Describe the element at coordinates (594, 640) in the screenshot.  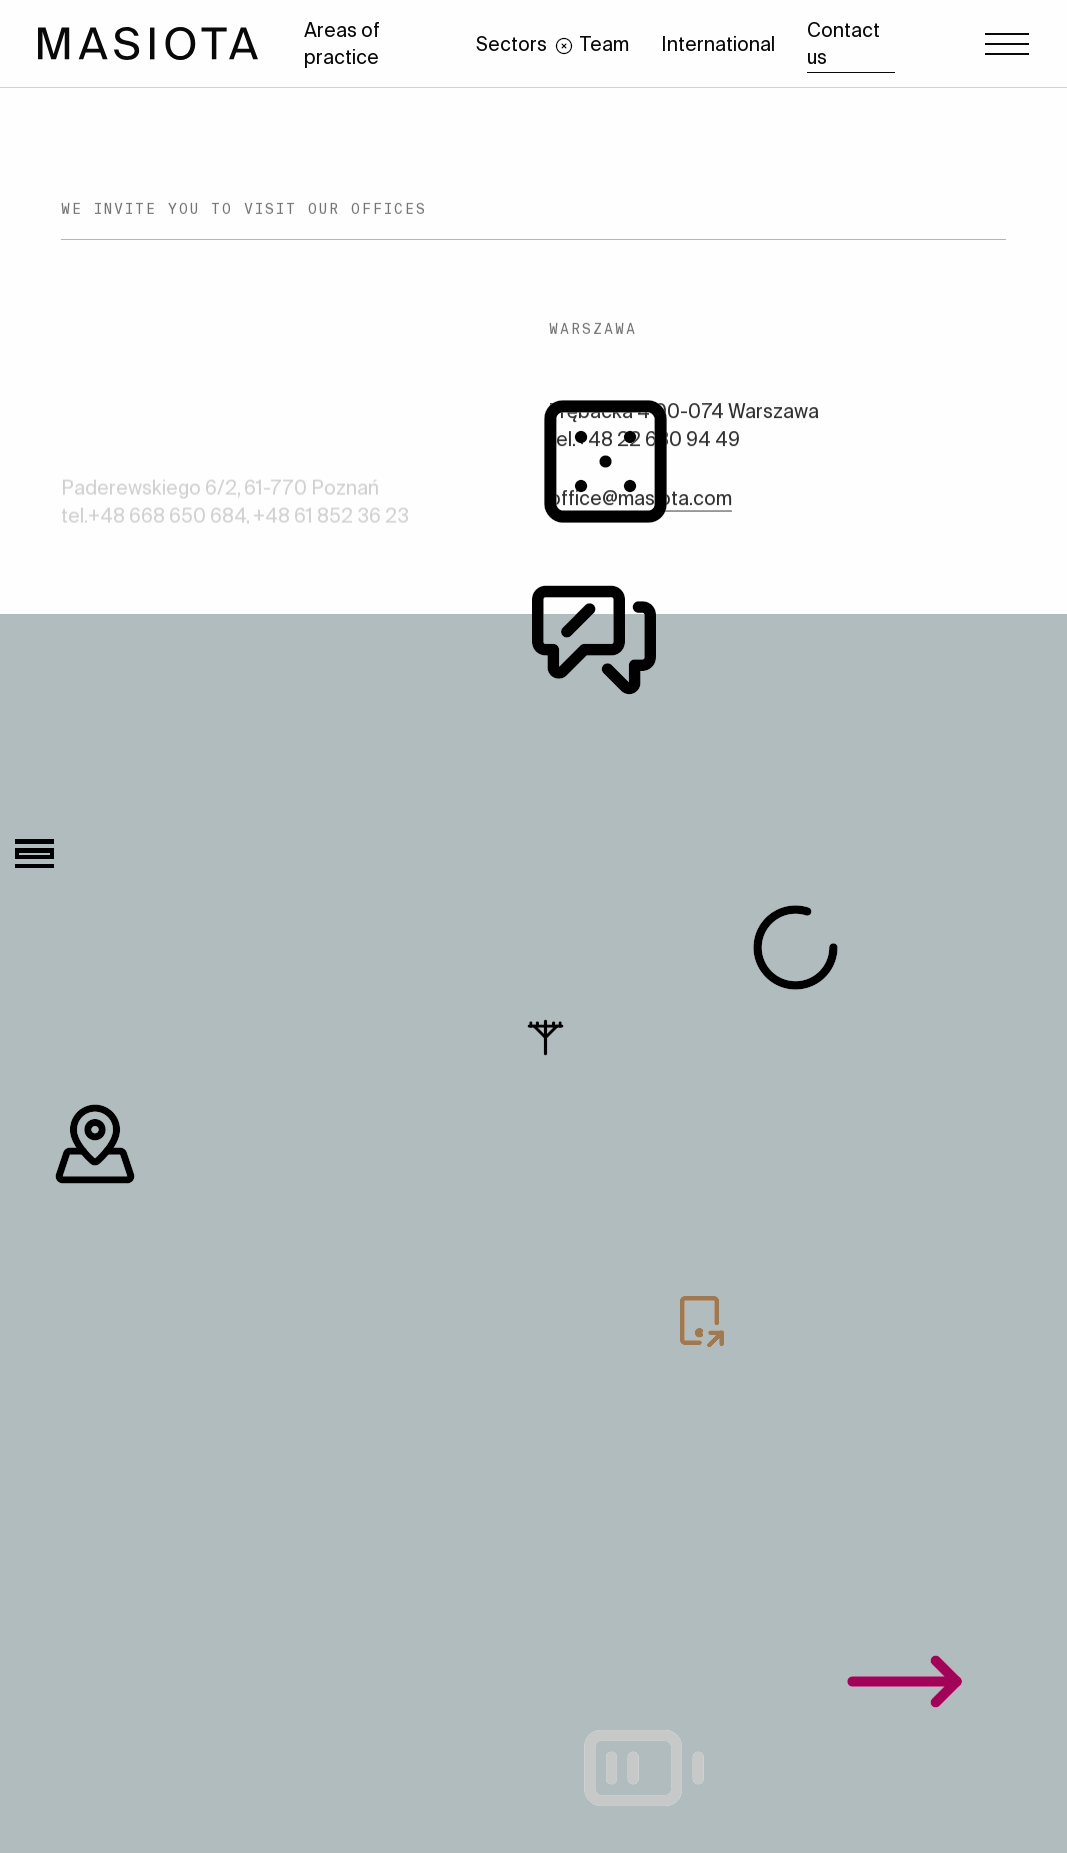
I see `indicates a duplicate discussion thread` at that location.